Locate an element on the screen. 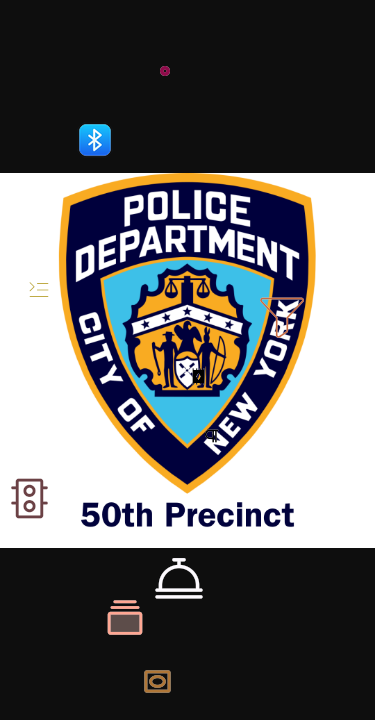  view traffic conditions is located at coordinates (29, 498).